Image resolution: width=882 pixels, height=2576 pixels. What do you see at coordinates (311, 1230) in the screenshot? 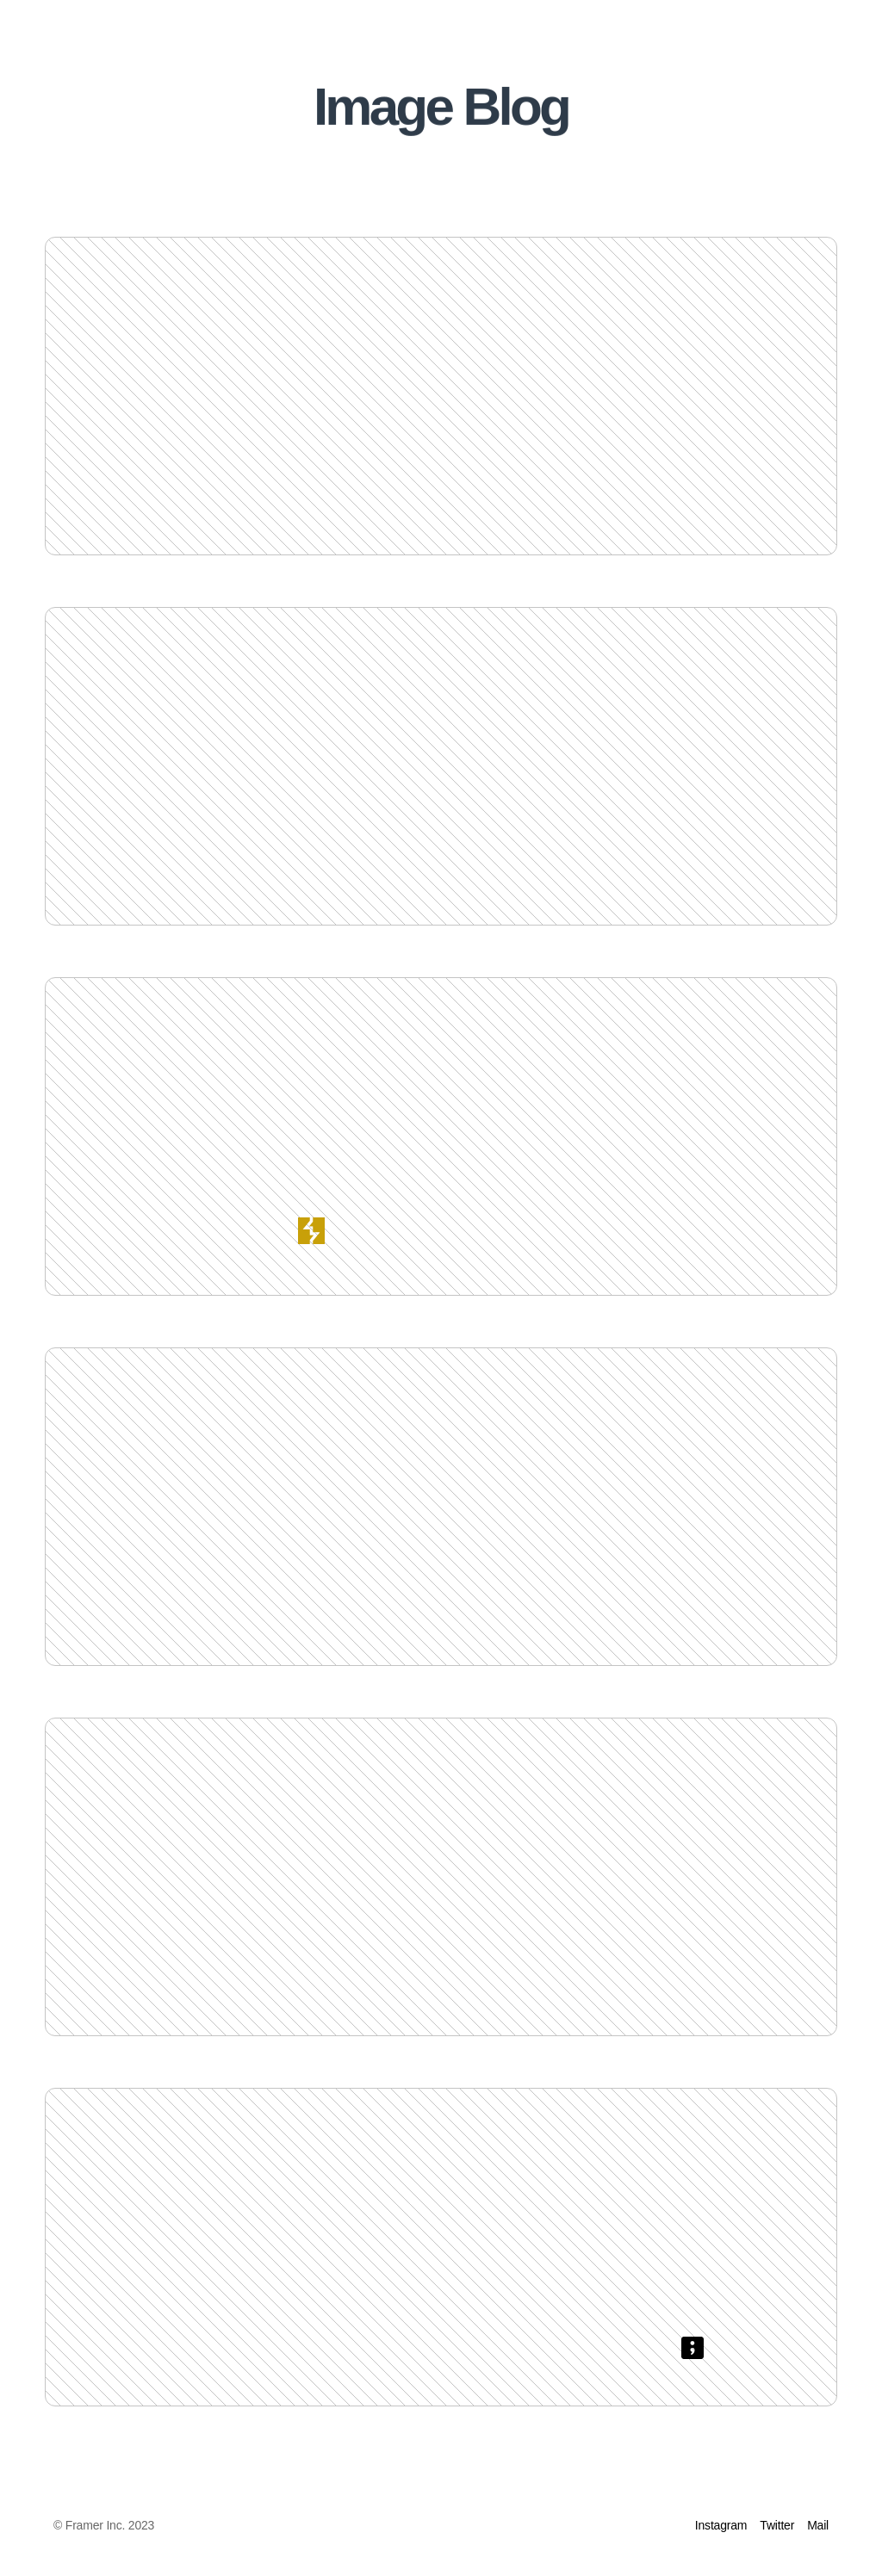
I see `visit portswigger website or resources` at bounding box center [311, 1230].